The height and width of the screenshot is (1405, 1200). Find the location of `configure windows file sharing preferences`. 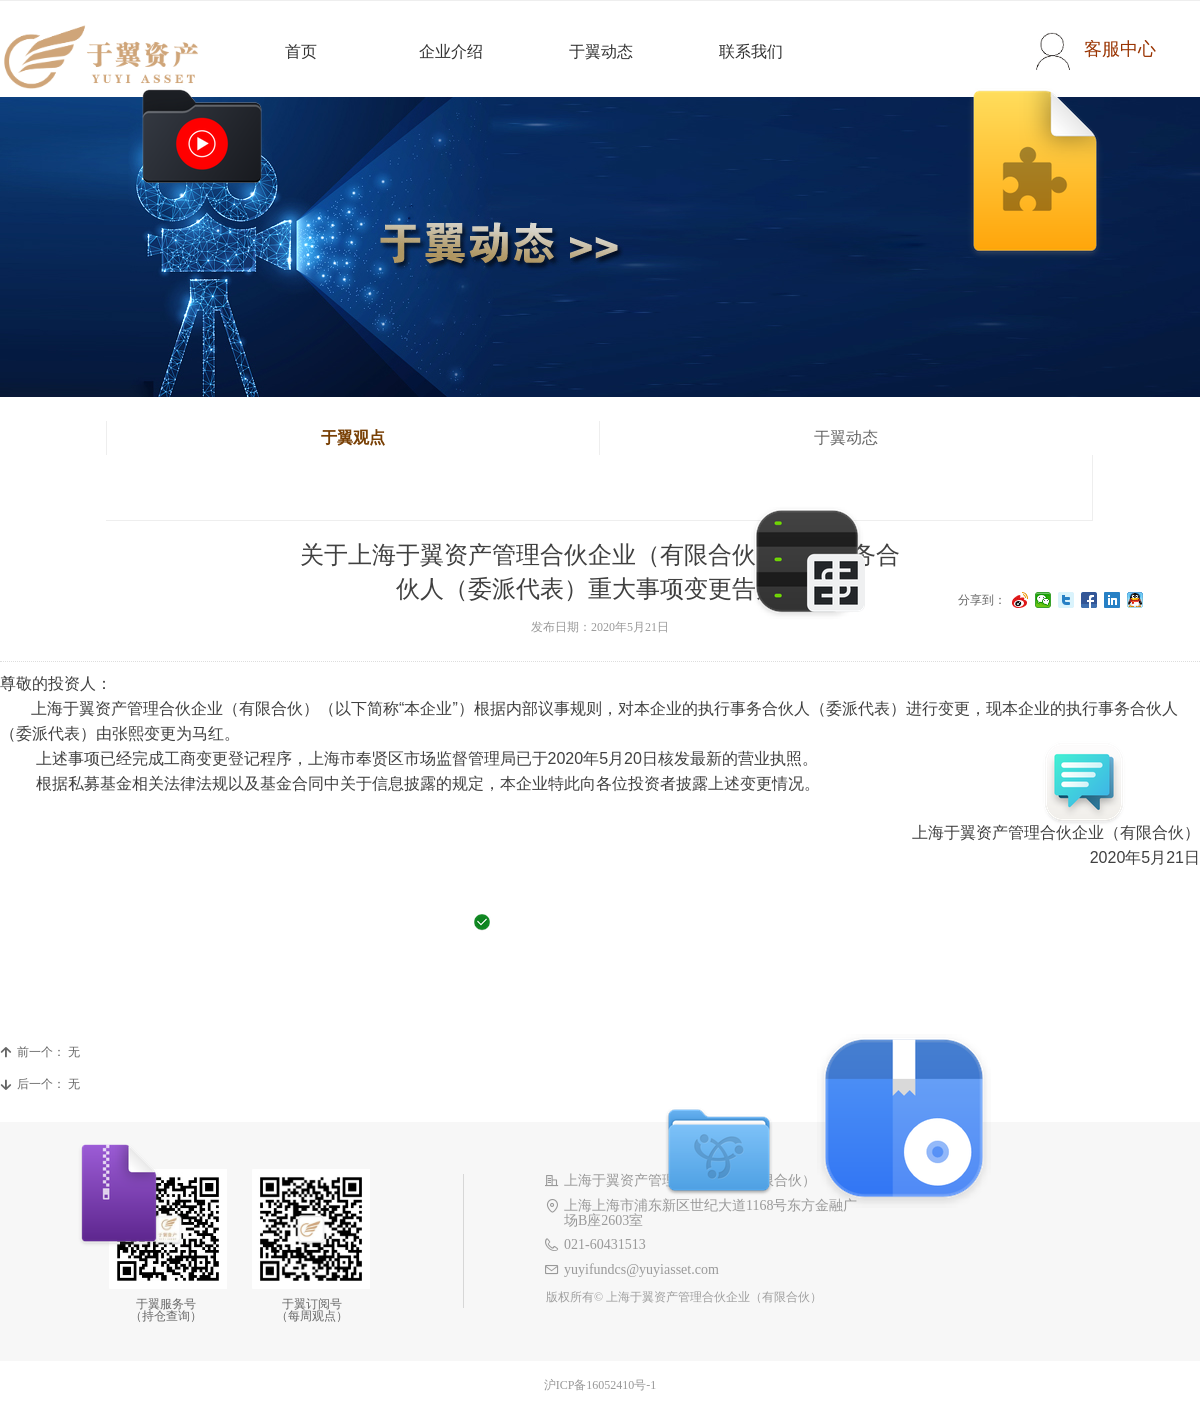

configure windows file sharing preferences is located at coordinates (808, 563).